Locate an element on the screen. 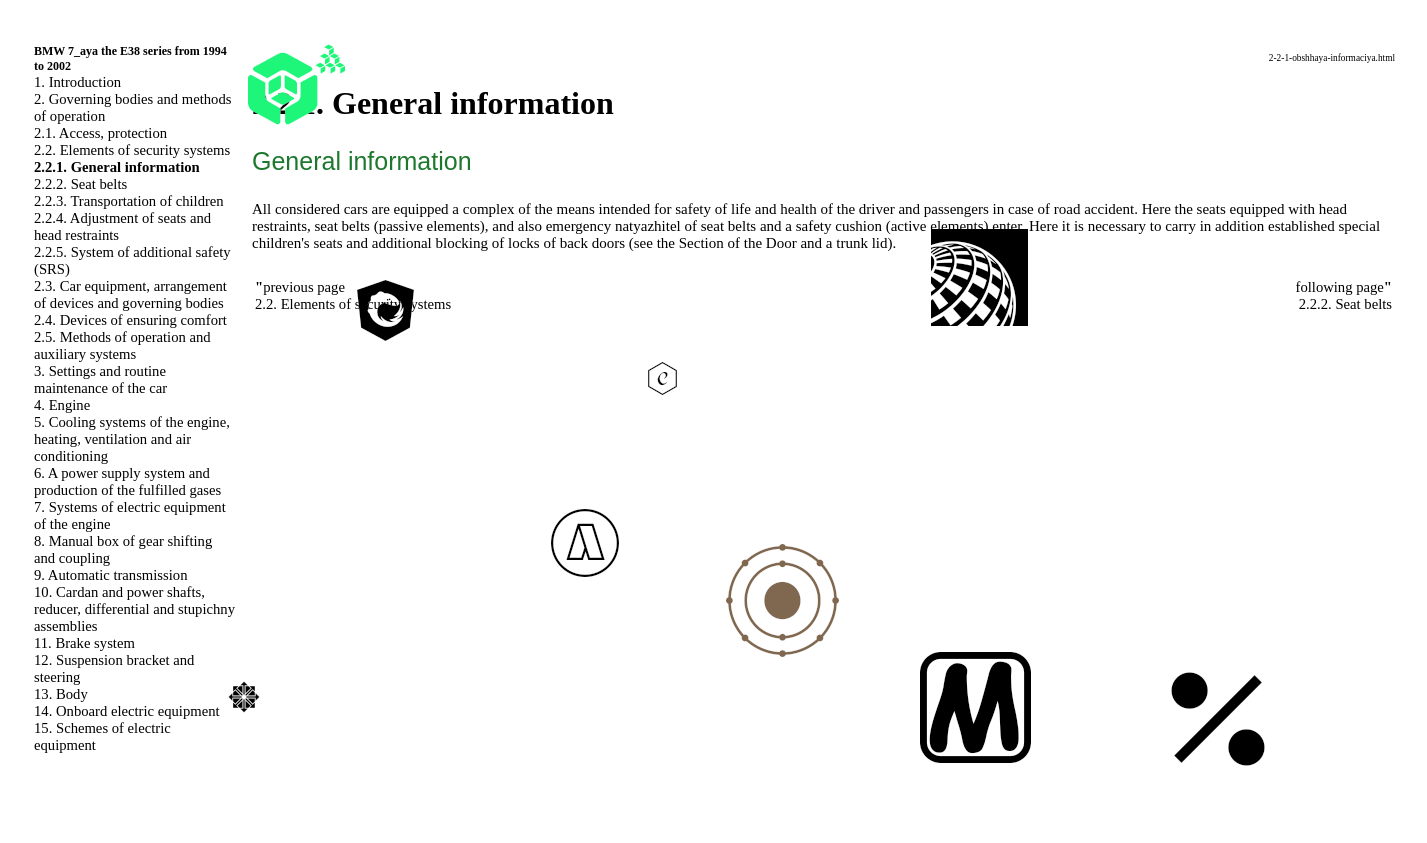  ngrx state management library logo is located at coordinates (385, 310).